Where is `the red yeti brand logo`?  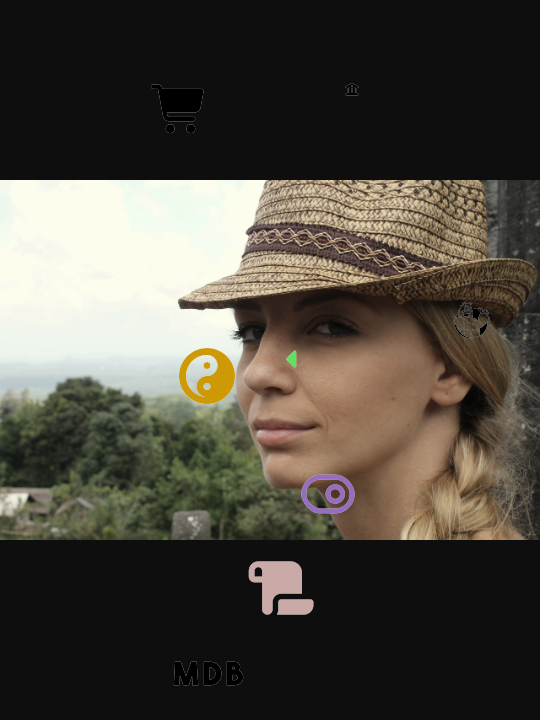 the red yeti brand logo is located at coordinates (471, 319).